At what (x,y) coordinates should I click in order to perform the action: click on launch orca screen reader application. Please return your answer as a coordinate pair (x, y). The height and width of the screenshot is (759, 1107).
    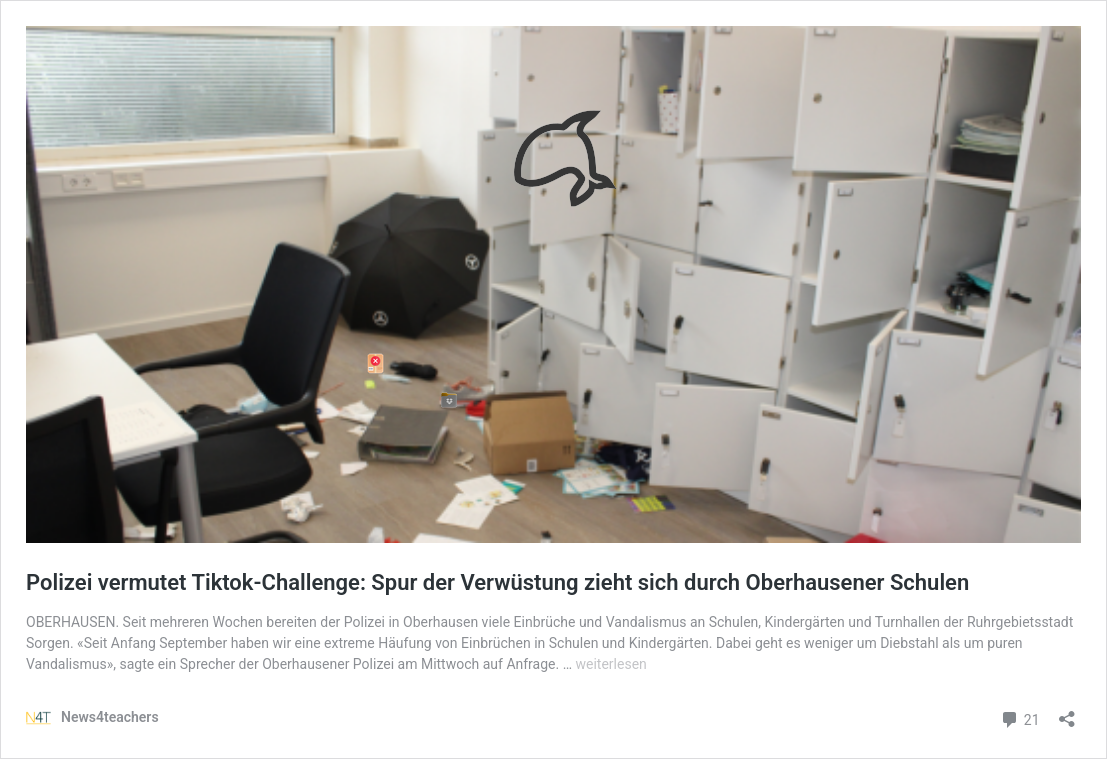
    Looking at the image, I should click on (563, 158).